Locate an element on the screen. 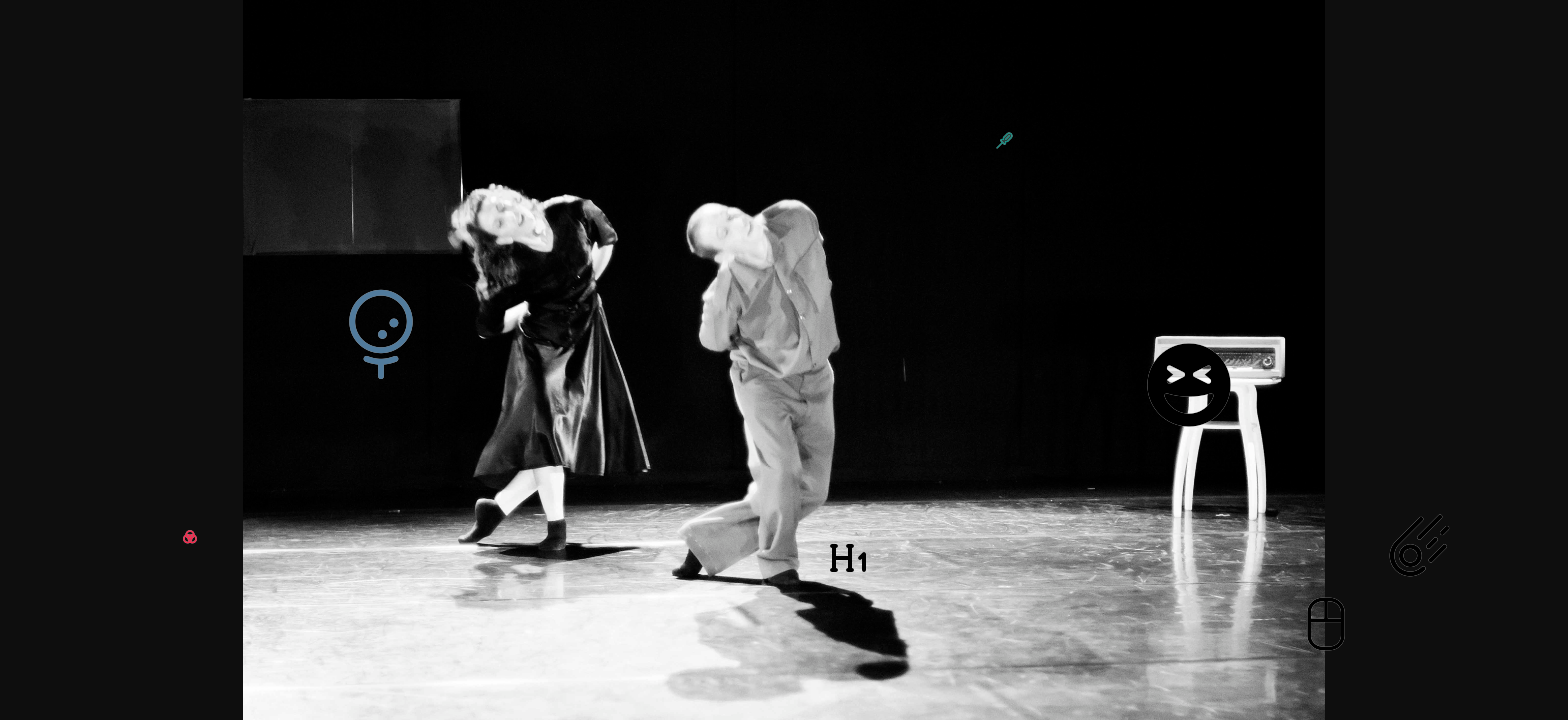 The width and height of the screenshot is (1568, 720). mouse input device settings is located at coordinates (1326, 624).